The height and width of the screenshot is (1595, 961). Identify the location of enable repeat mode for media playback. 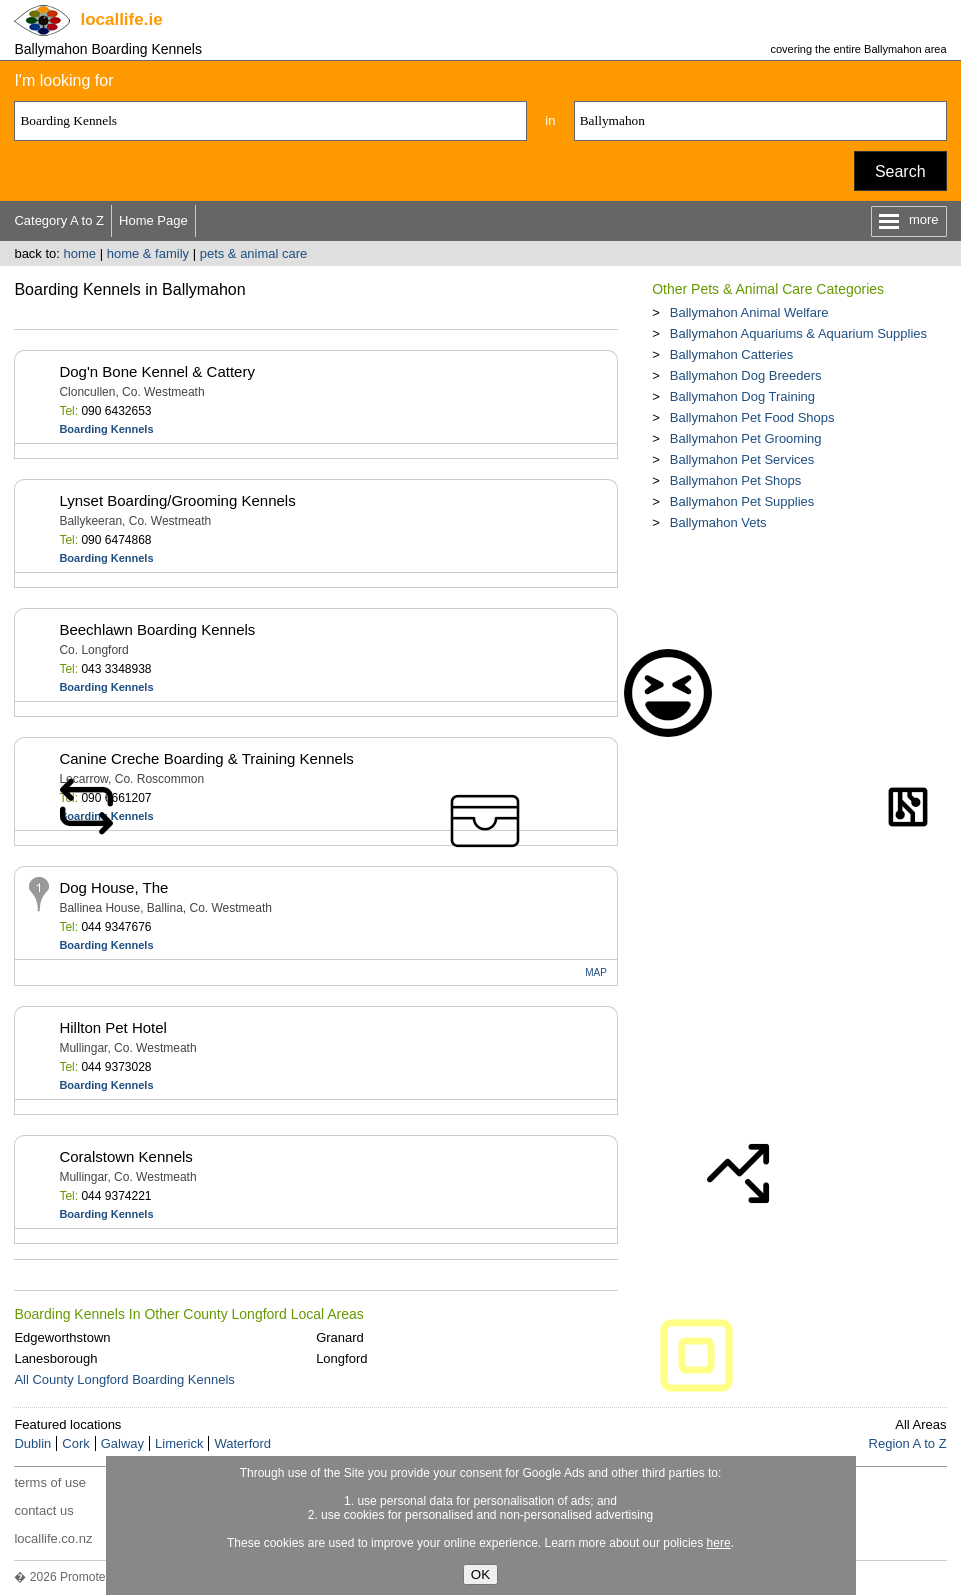
(86, 806).